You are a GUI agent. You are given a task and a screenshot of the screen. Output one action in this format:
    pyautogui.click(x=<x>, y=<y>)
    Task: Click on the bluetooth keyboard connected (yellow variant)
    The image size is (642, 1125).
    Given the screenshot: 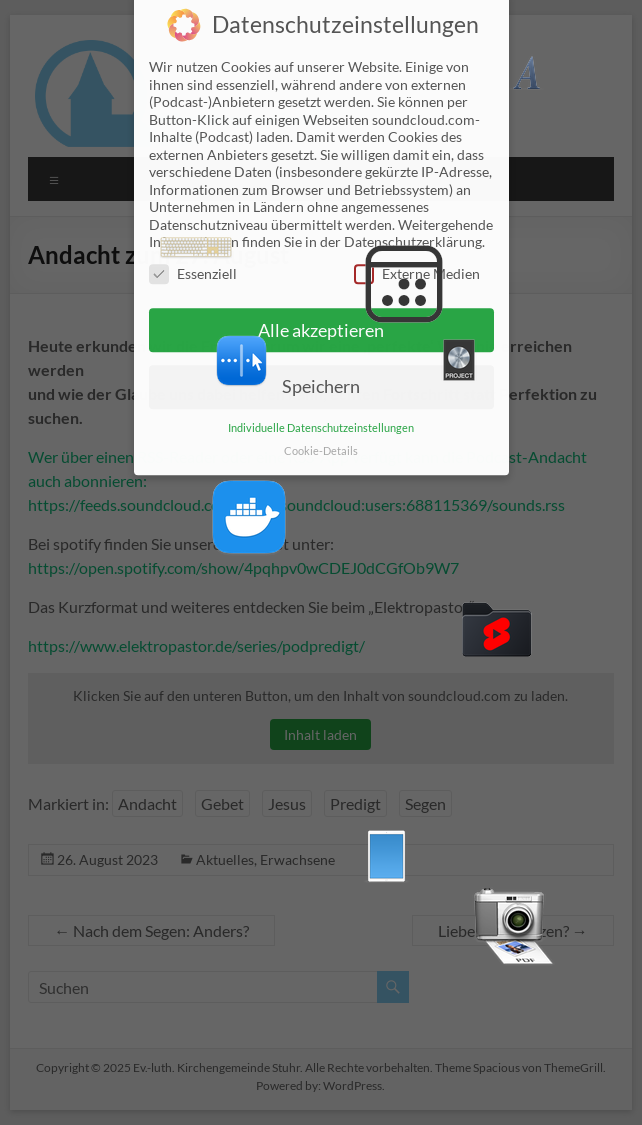 What is the action you would take?
    pyautogui.click(x=196, y=247)
    